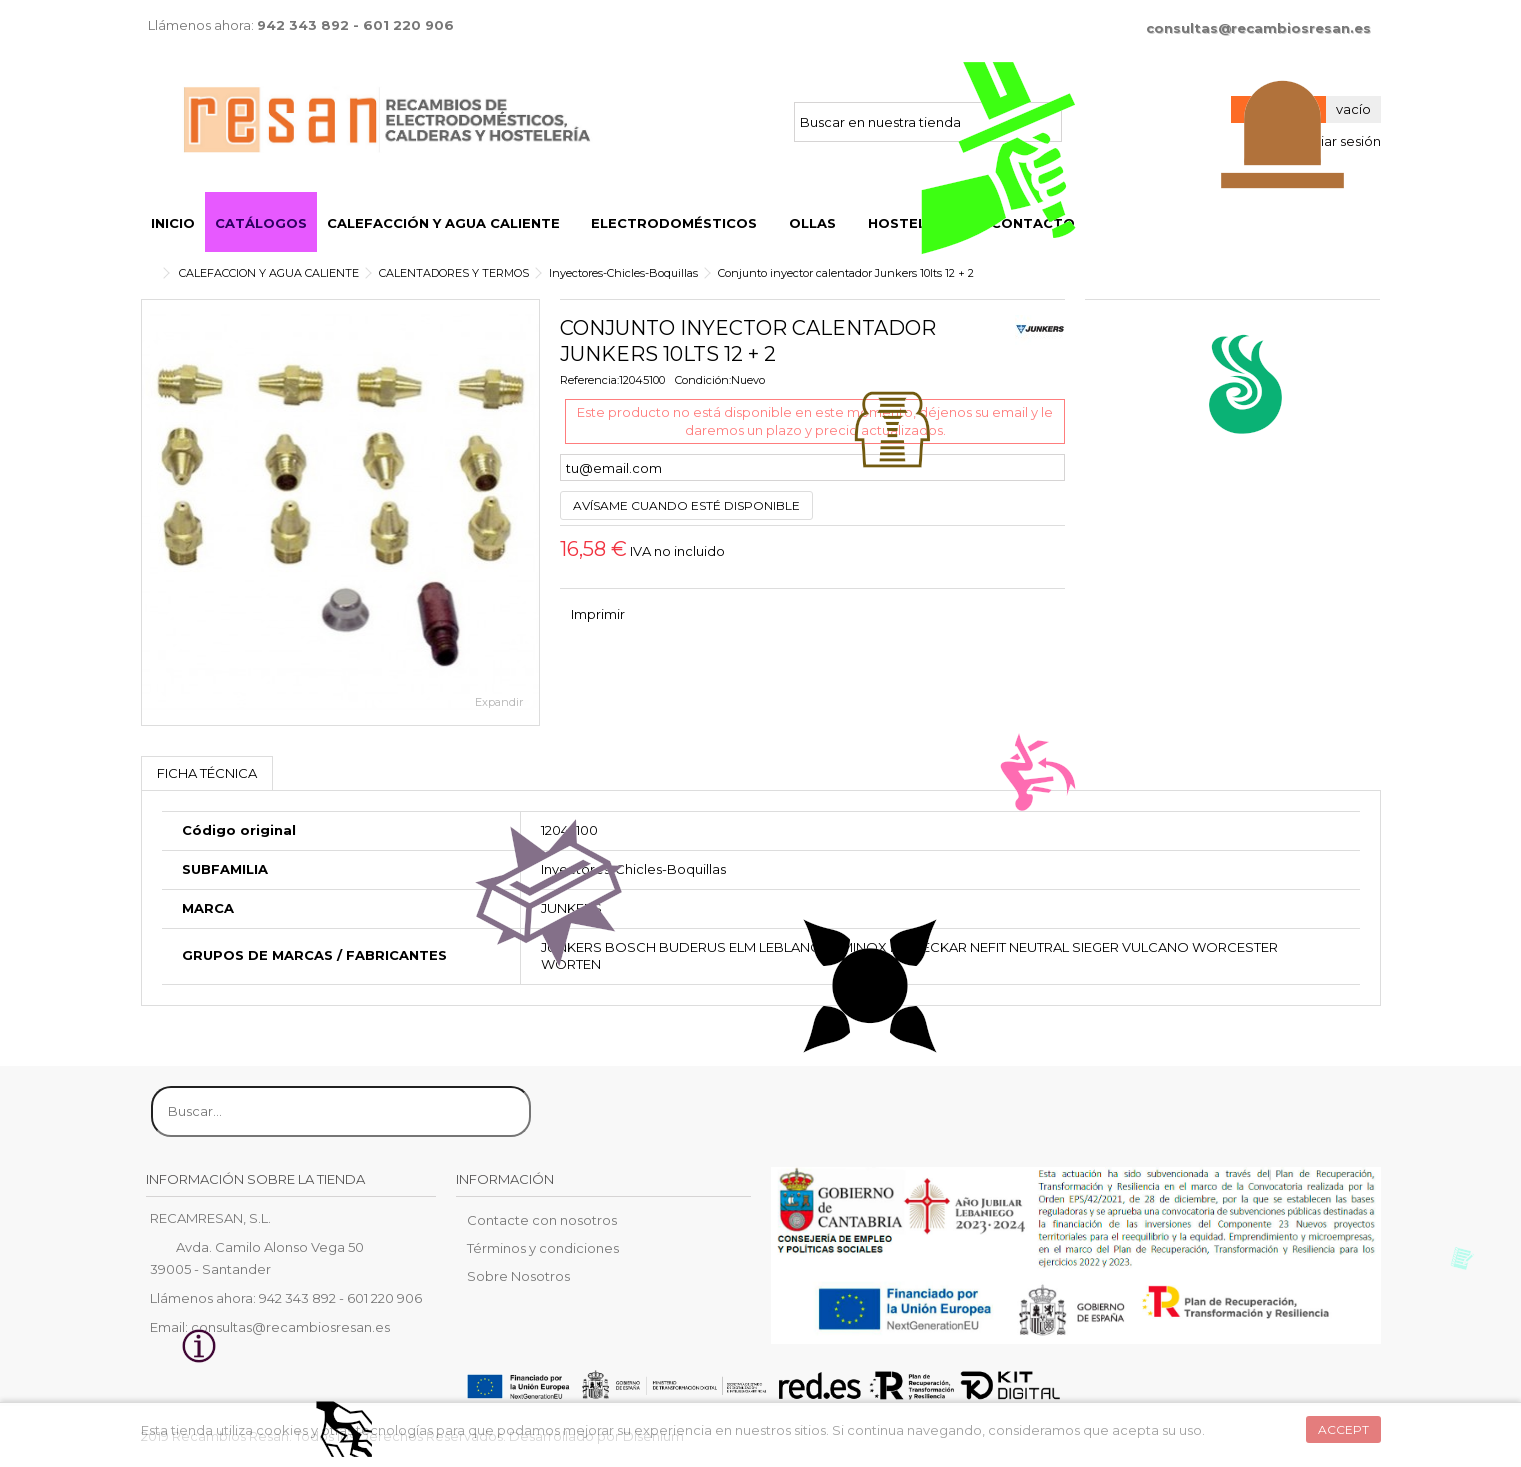  What do you see at coordinates (1245, 384) in the screenshot?
I see `indicates weather effect active in game` at bounding box center [1245, 384].